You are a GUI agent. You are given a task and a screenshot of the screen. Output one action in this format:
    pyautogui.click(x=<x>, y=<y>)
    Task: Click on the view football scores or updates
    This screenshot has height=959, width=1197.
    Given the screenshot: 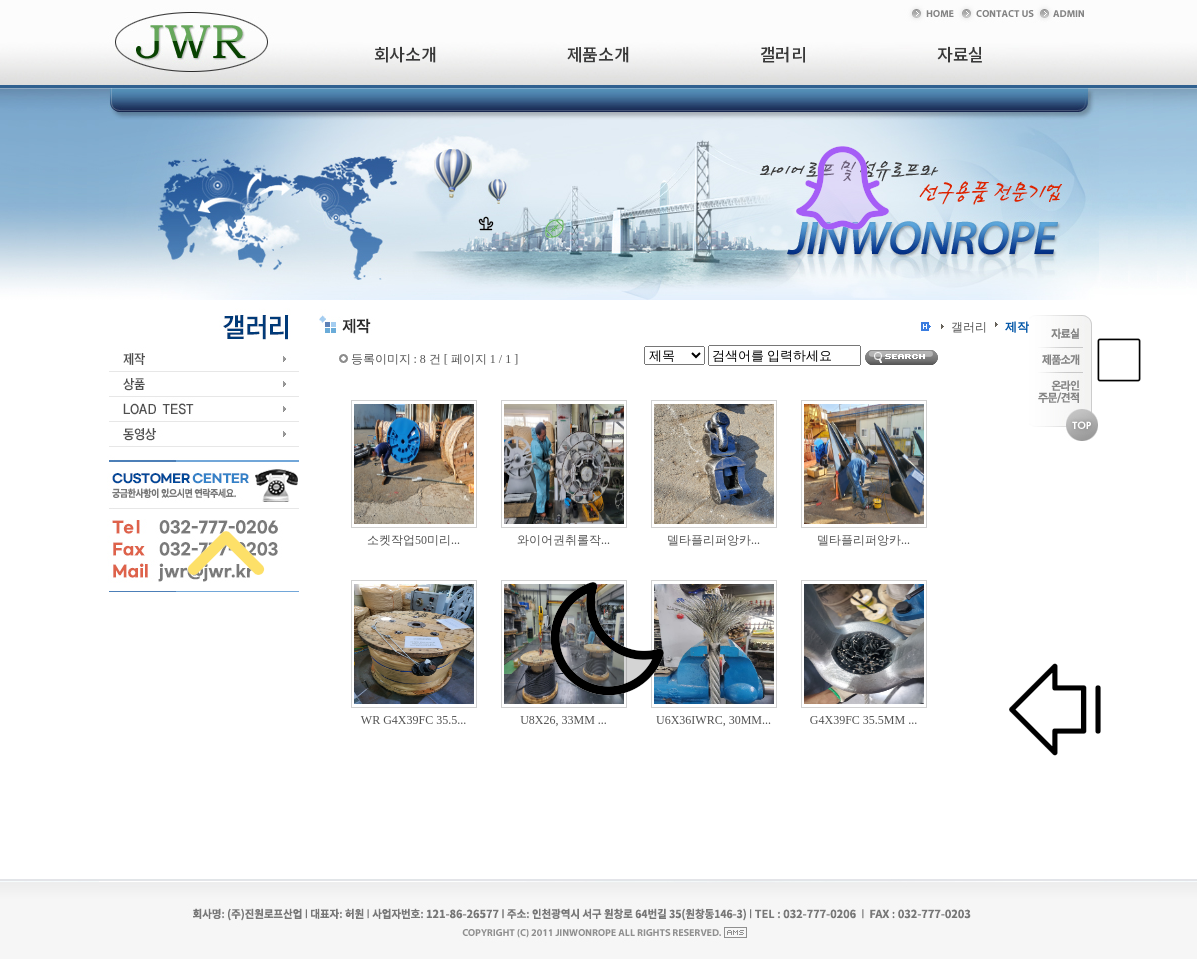 What is the action you would take?
    pyautogui.click(x=554, y=228)
    